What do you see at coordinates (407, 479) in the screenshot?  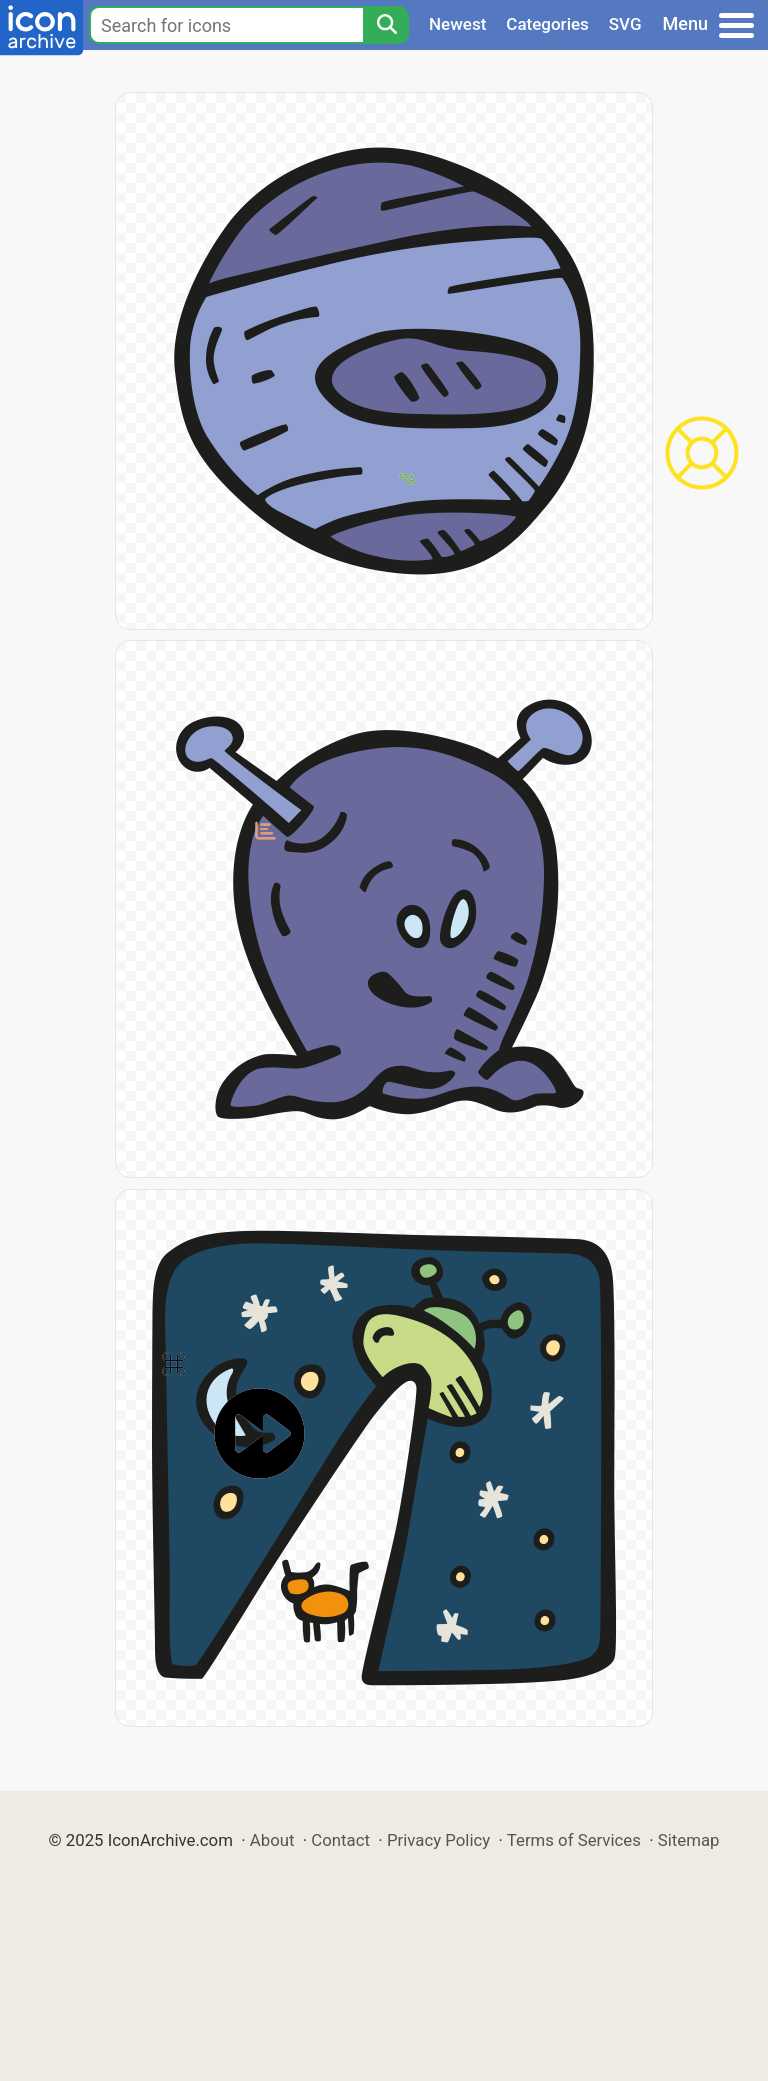 I see `indicates escalator going down` at bounding box center [407, 479].